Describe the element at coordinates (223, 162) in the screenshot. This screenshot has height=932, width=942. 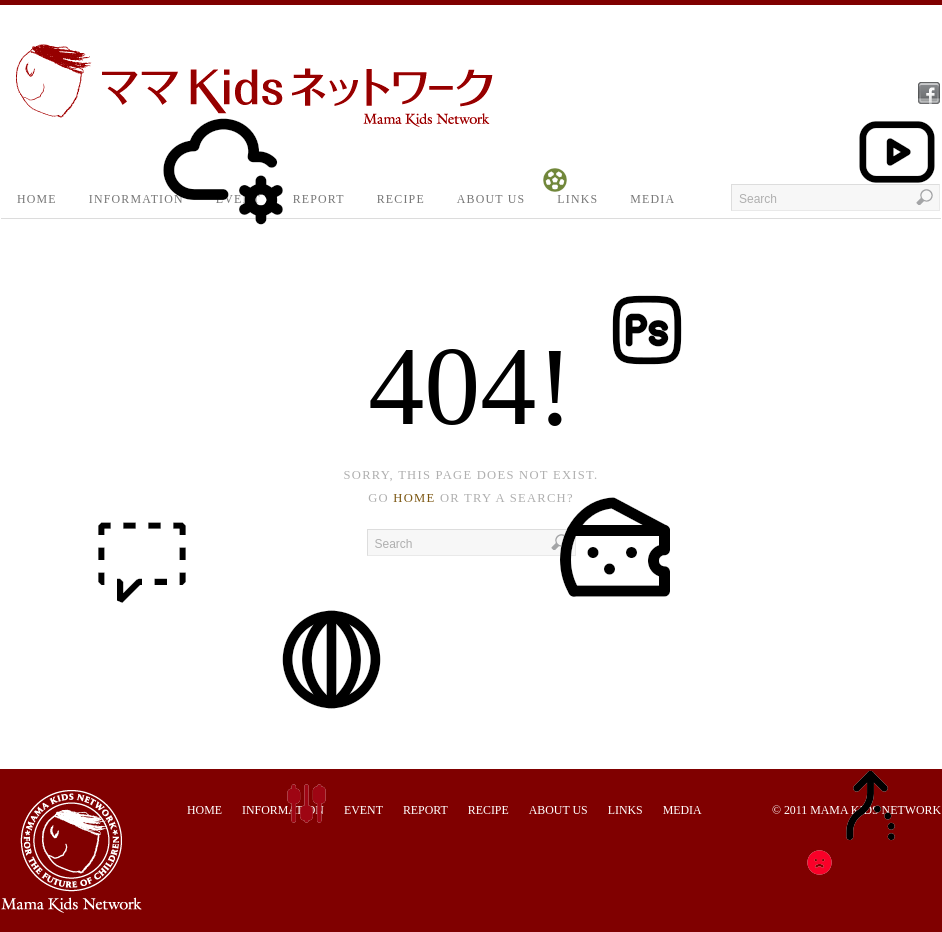
I see `access cloud service settings` at that location.